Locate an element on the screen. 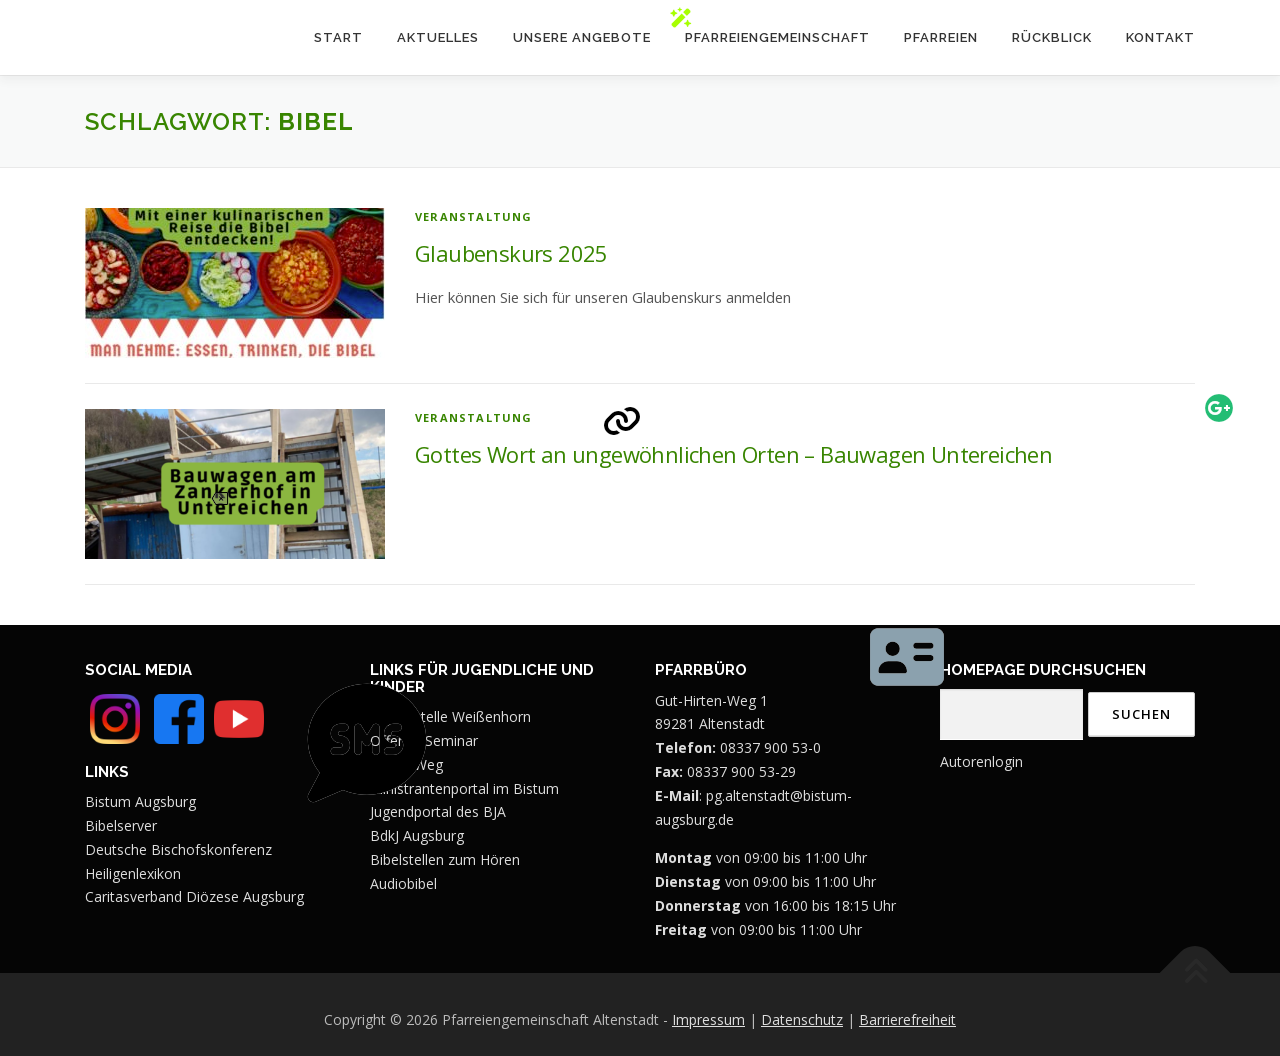  copy or share a link is located at coordinates (622, 421).